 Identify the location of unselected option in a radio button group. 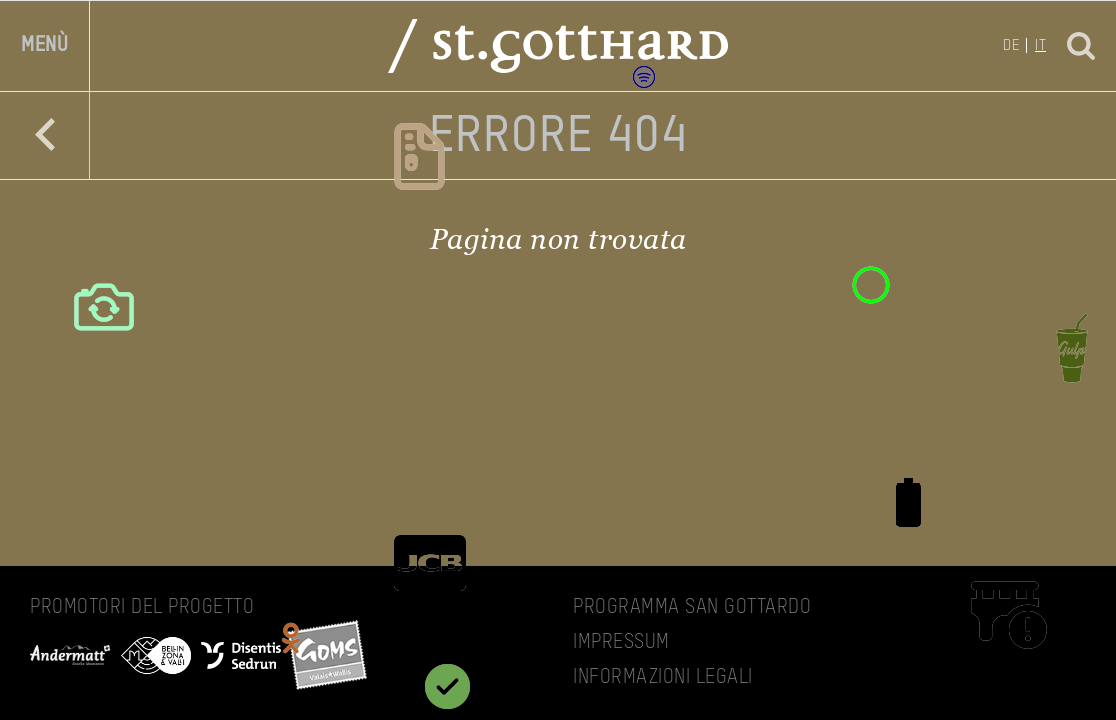
(871, 285).